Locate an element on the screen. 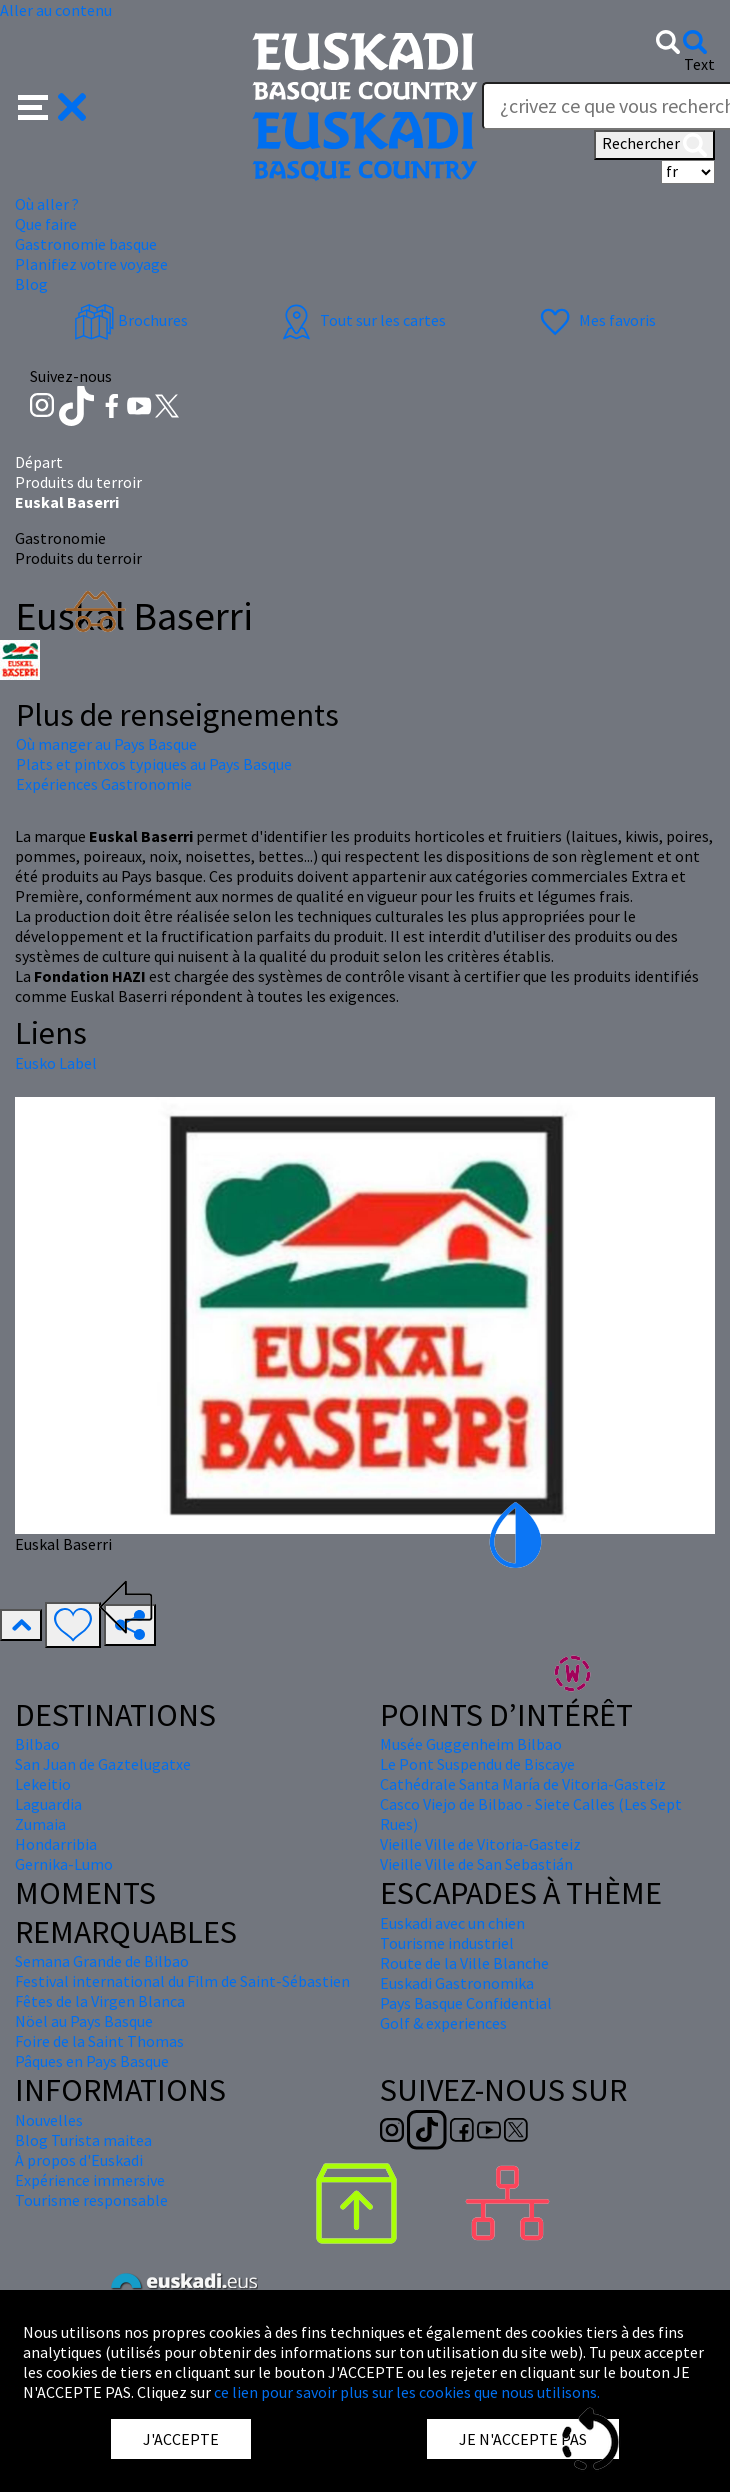  upload a file or package is located at coordinates (356, 2203).